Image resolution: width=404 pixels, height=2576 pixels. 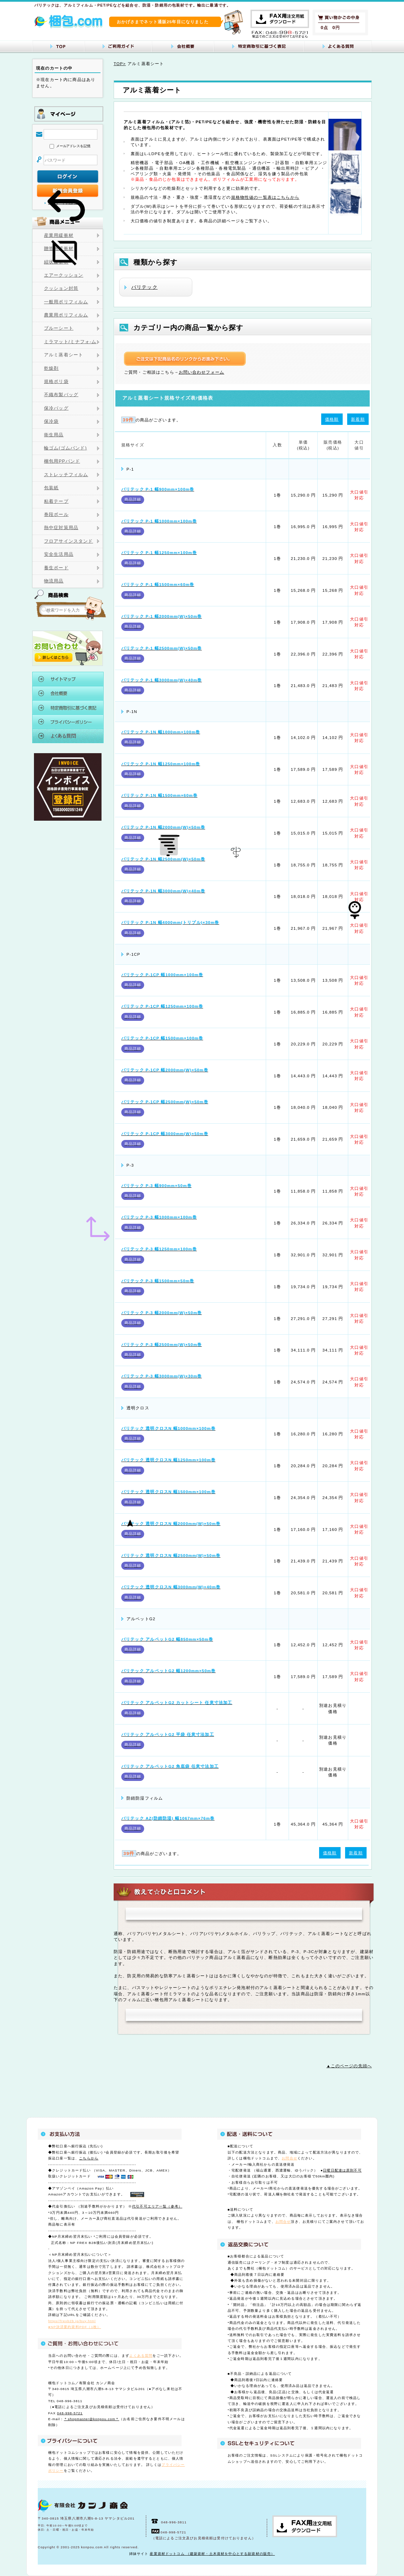 I want to click on indicates severe weather alert or tornado warning, so click(x=169, y=845).